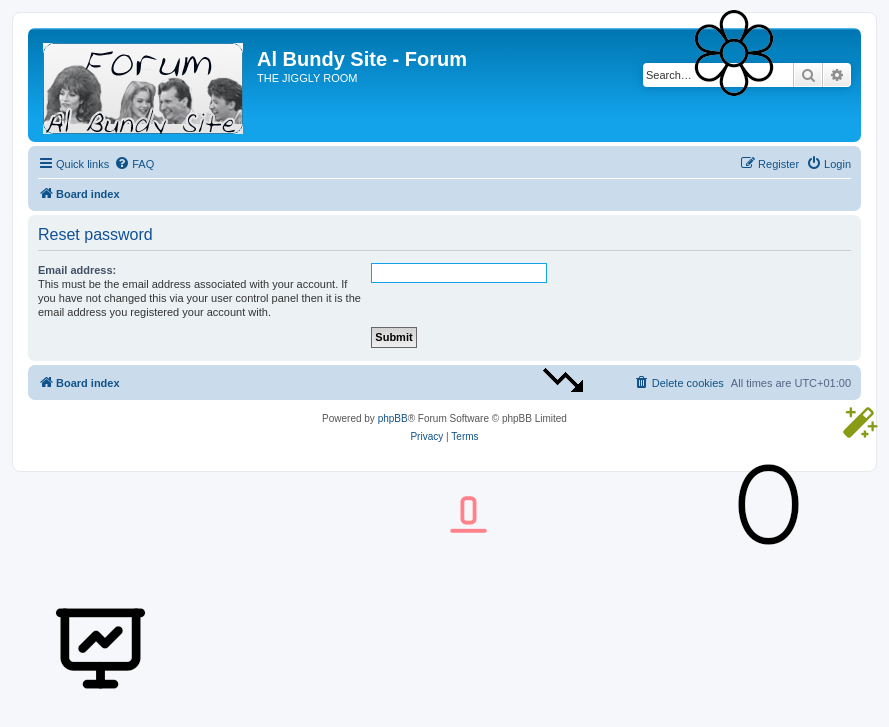 Image resolution: width=889 pixels, height=727 pixels. What do you see at coordinates (858, 422) in the screenshot?
I see `apply automatic enhancements or effects` at bounding box center [858, 422].